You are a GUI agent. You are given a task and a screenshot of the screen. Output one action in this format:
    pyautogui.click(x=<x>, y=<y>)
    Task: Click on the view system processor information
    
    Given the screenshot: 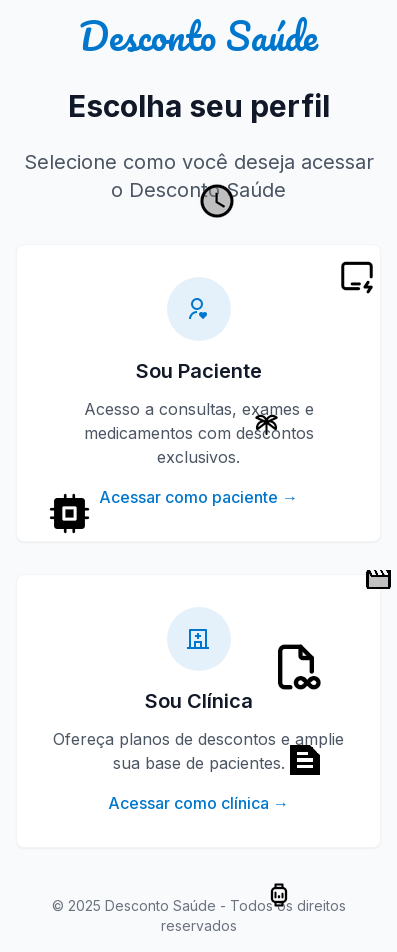 What is the action you would take?
    pyautogui.click(x=69, y=513)
    